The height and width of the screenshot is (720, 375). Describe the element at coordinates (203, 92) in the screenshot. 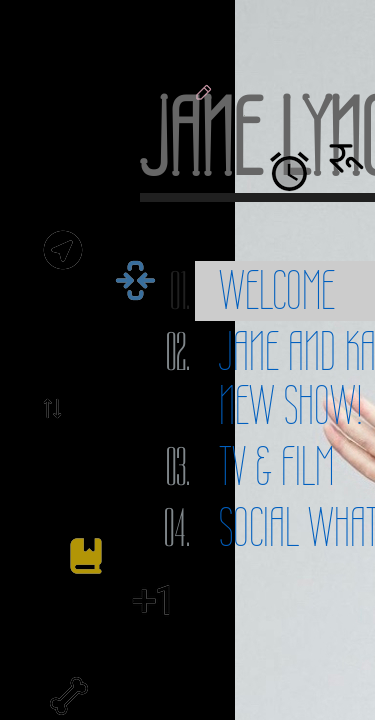

I see `edit content or text` at that location.